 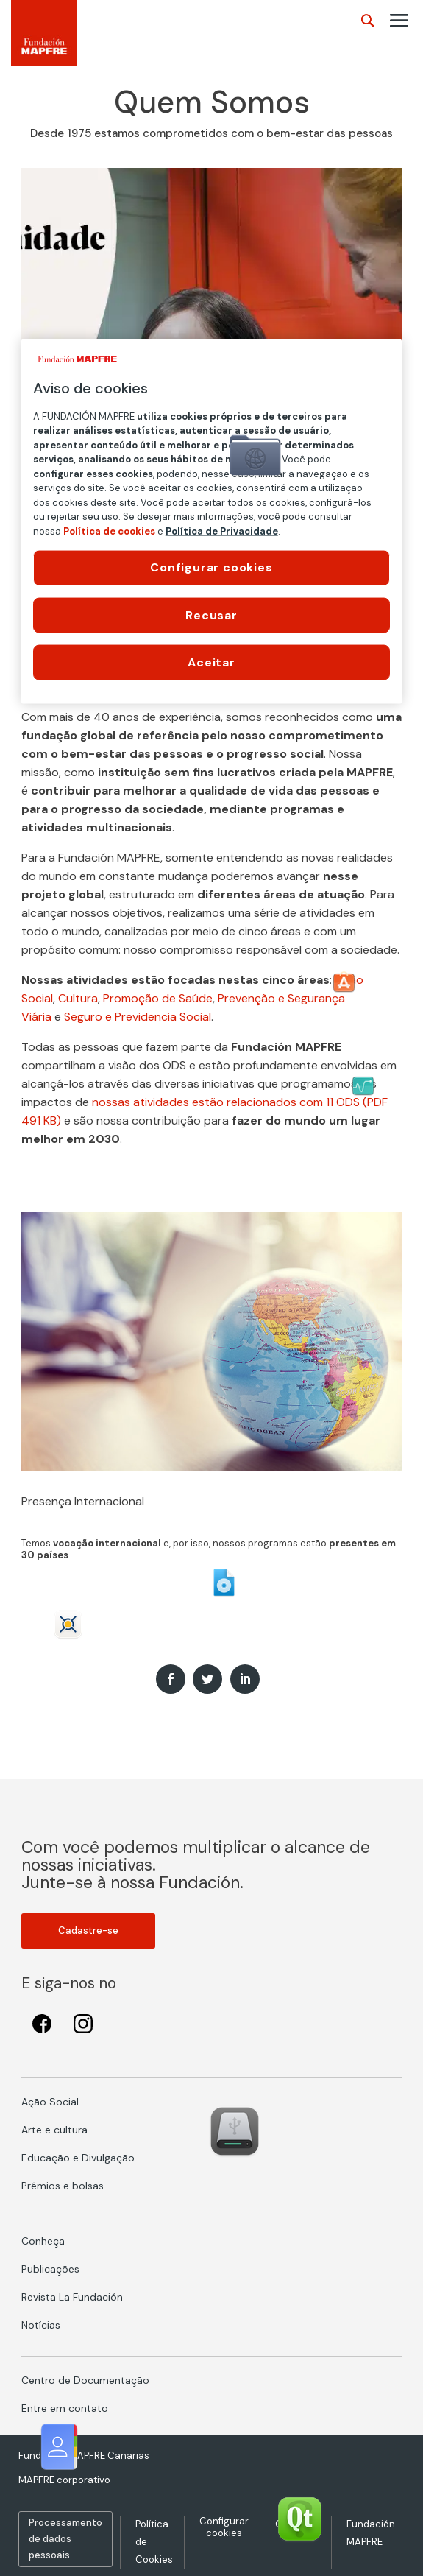 What do you see at coordinates (344, 982) in the screenshot?
I see `open the software center to browse and install applications` at bounding box center [344, 982].